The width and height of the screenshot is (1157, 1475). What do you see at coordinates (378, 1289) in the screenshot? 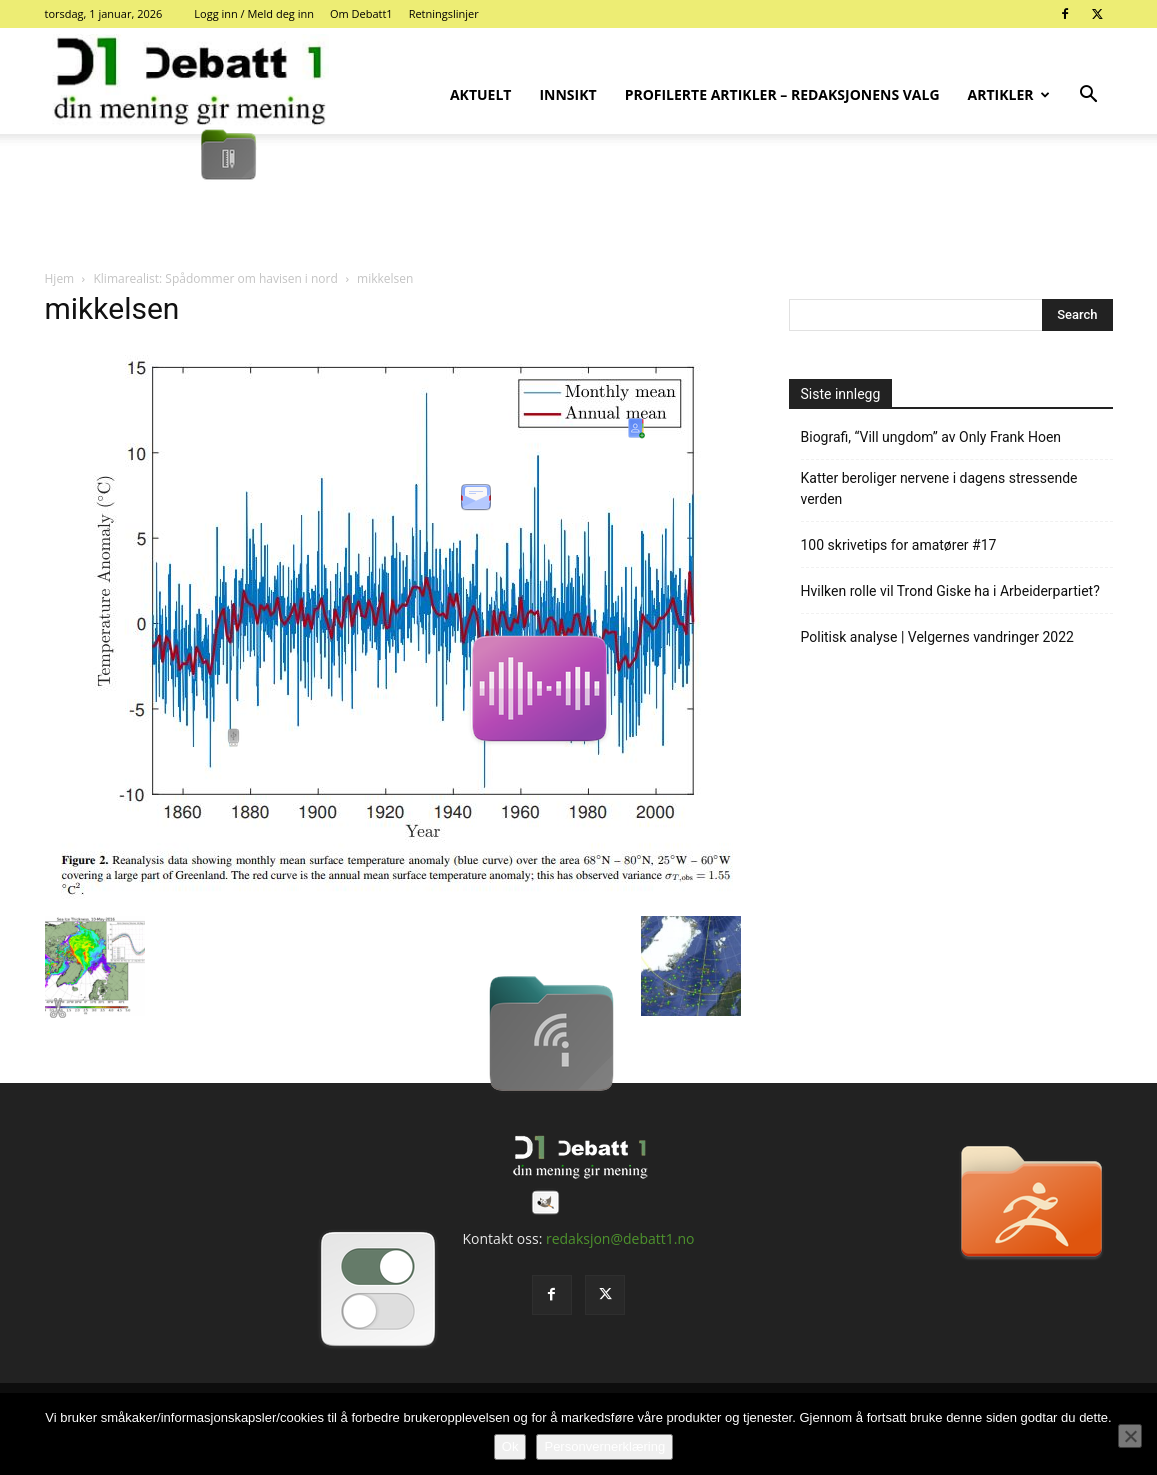
I see `open gnome tweaks to customize desktop settings` at bounding box center [378, 1289].